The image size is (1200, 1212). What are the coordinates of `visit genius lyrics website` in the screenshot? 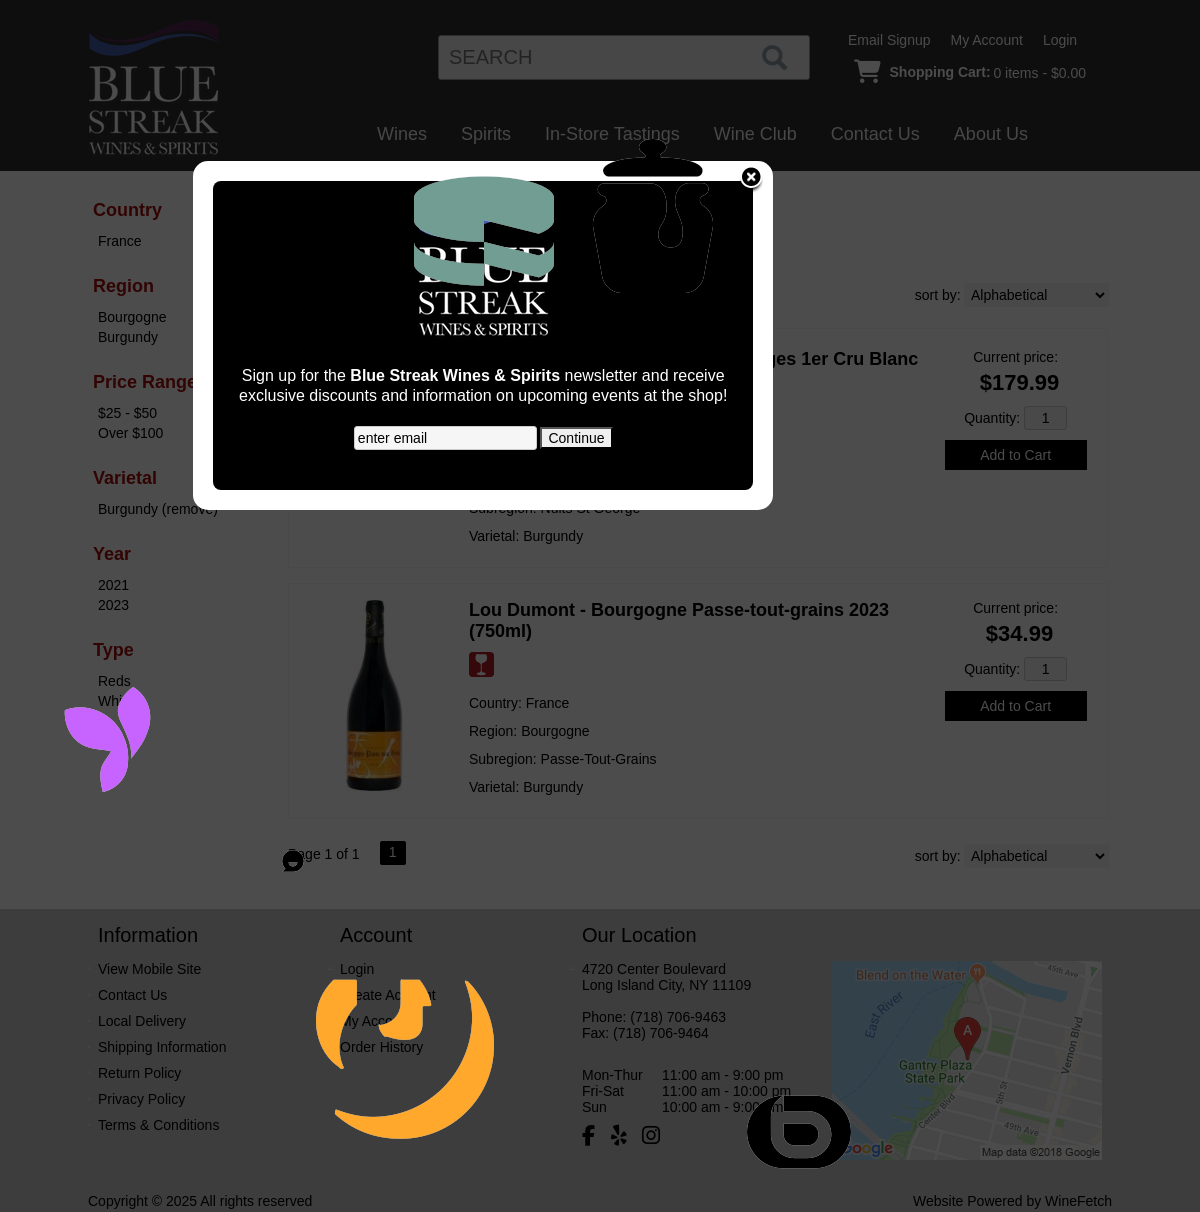 It's located at (405, 1059).